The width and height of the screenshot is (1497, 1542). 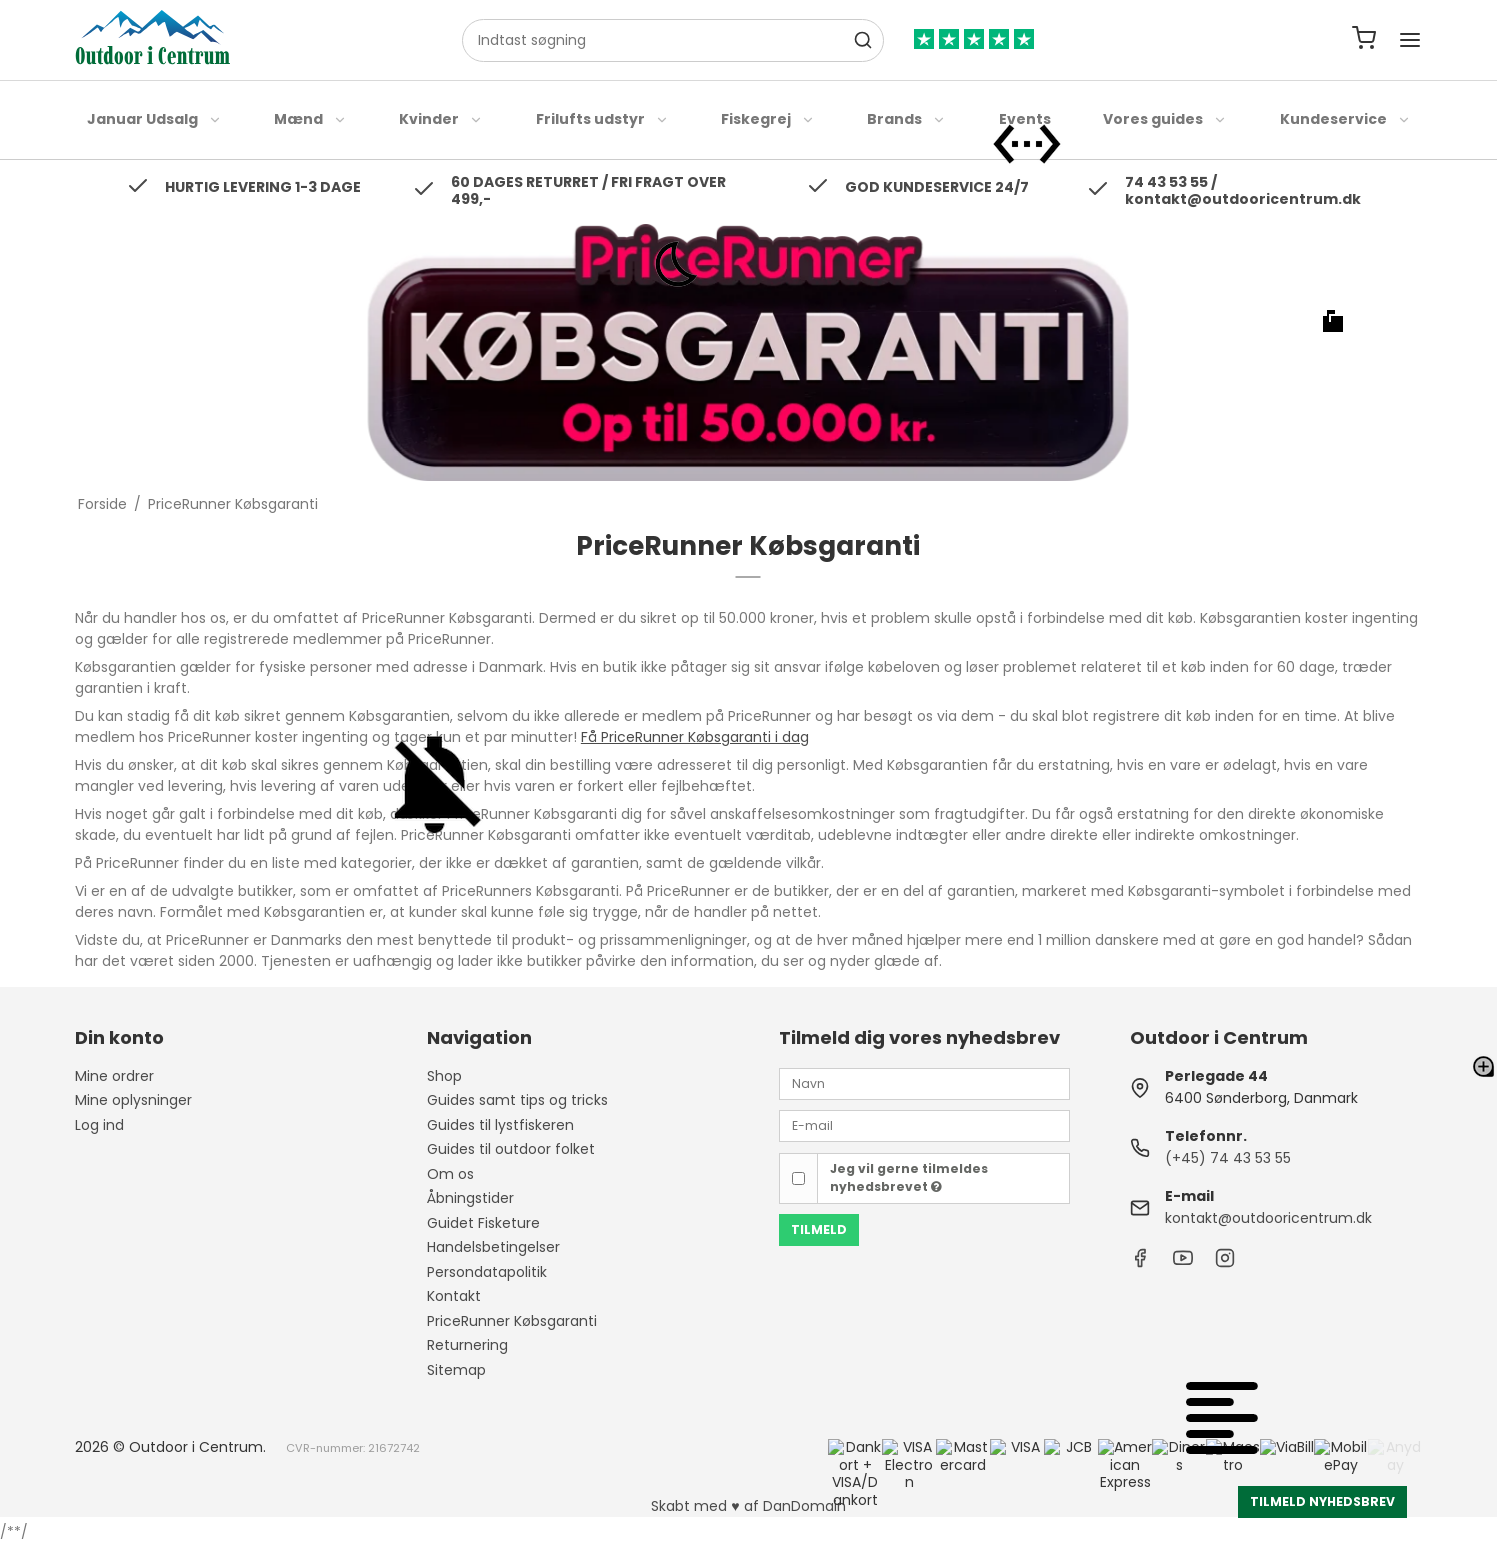 I want to click on add a new image or photo, so click(x=1483, y=1066).